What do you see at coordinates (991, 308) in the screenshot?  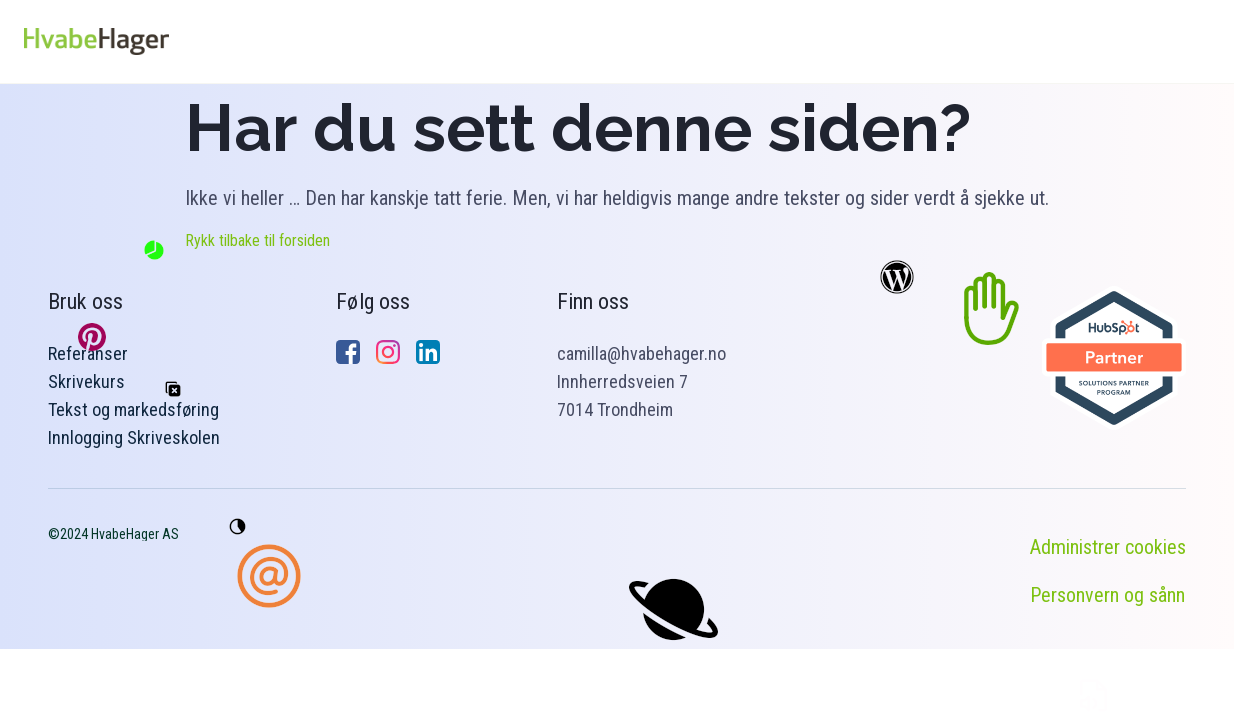 I see `stop or halt an action` at bounding box center [991, 308].